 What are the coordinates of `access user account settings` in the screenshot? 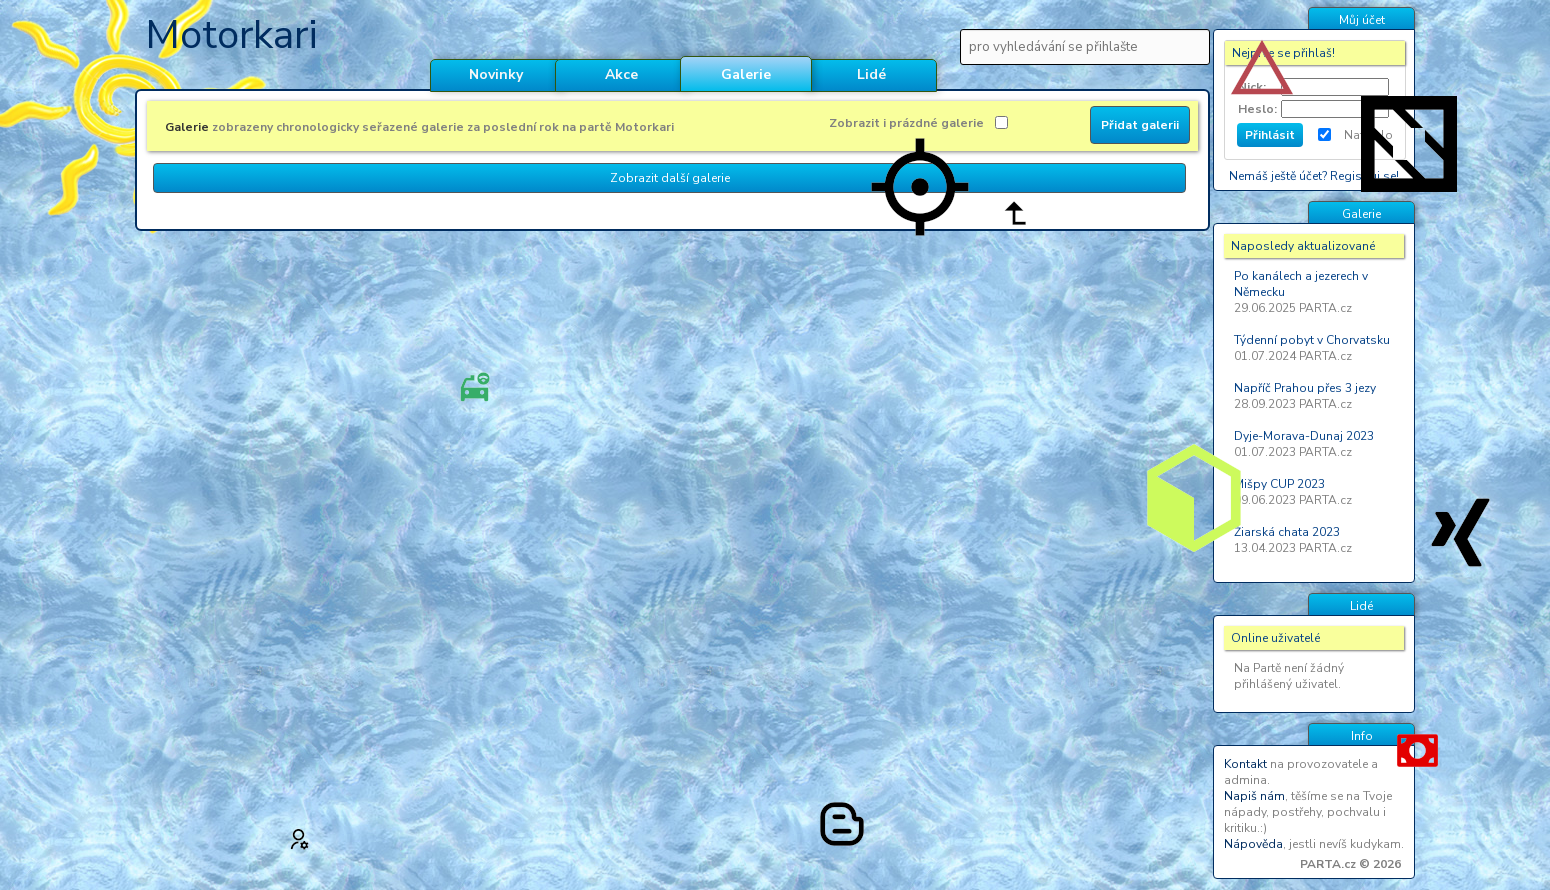 It's located at (298, 839).